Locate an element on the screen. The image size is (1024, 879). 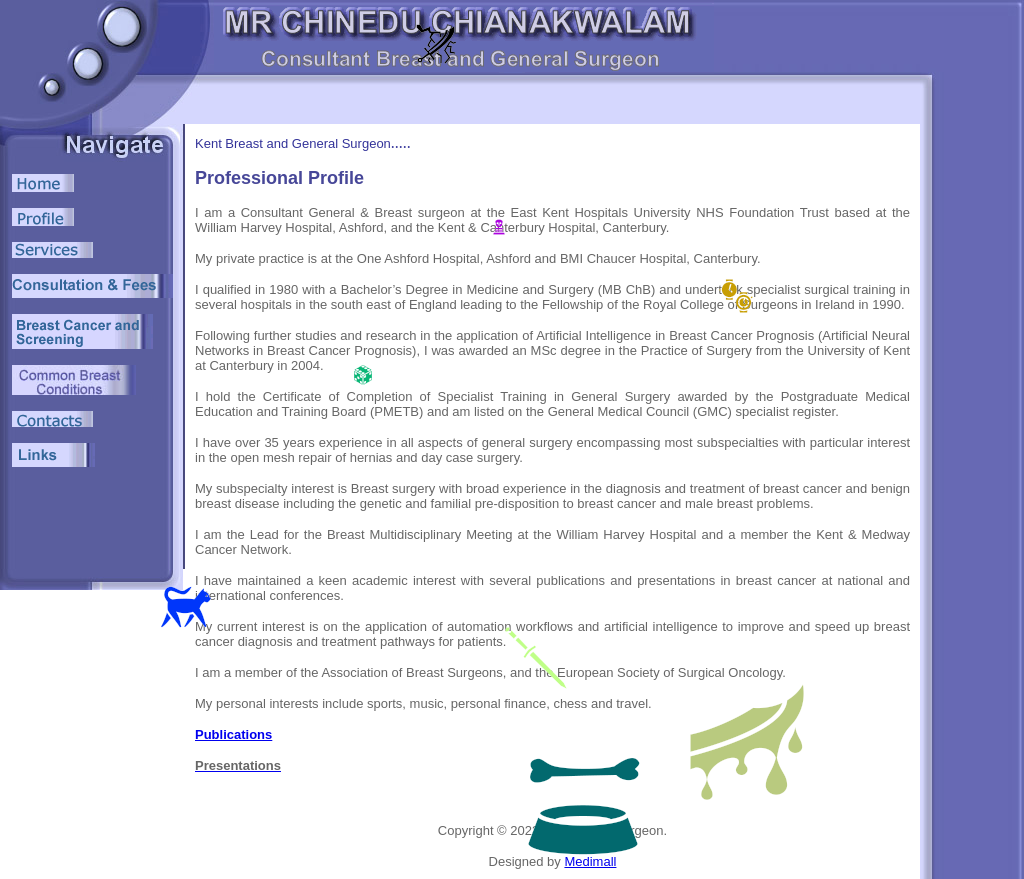
sync time across multiple devices is located at coordinates (736, 296).